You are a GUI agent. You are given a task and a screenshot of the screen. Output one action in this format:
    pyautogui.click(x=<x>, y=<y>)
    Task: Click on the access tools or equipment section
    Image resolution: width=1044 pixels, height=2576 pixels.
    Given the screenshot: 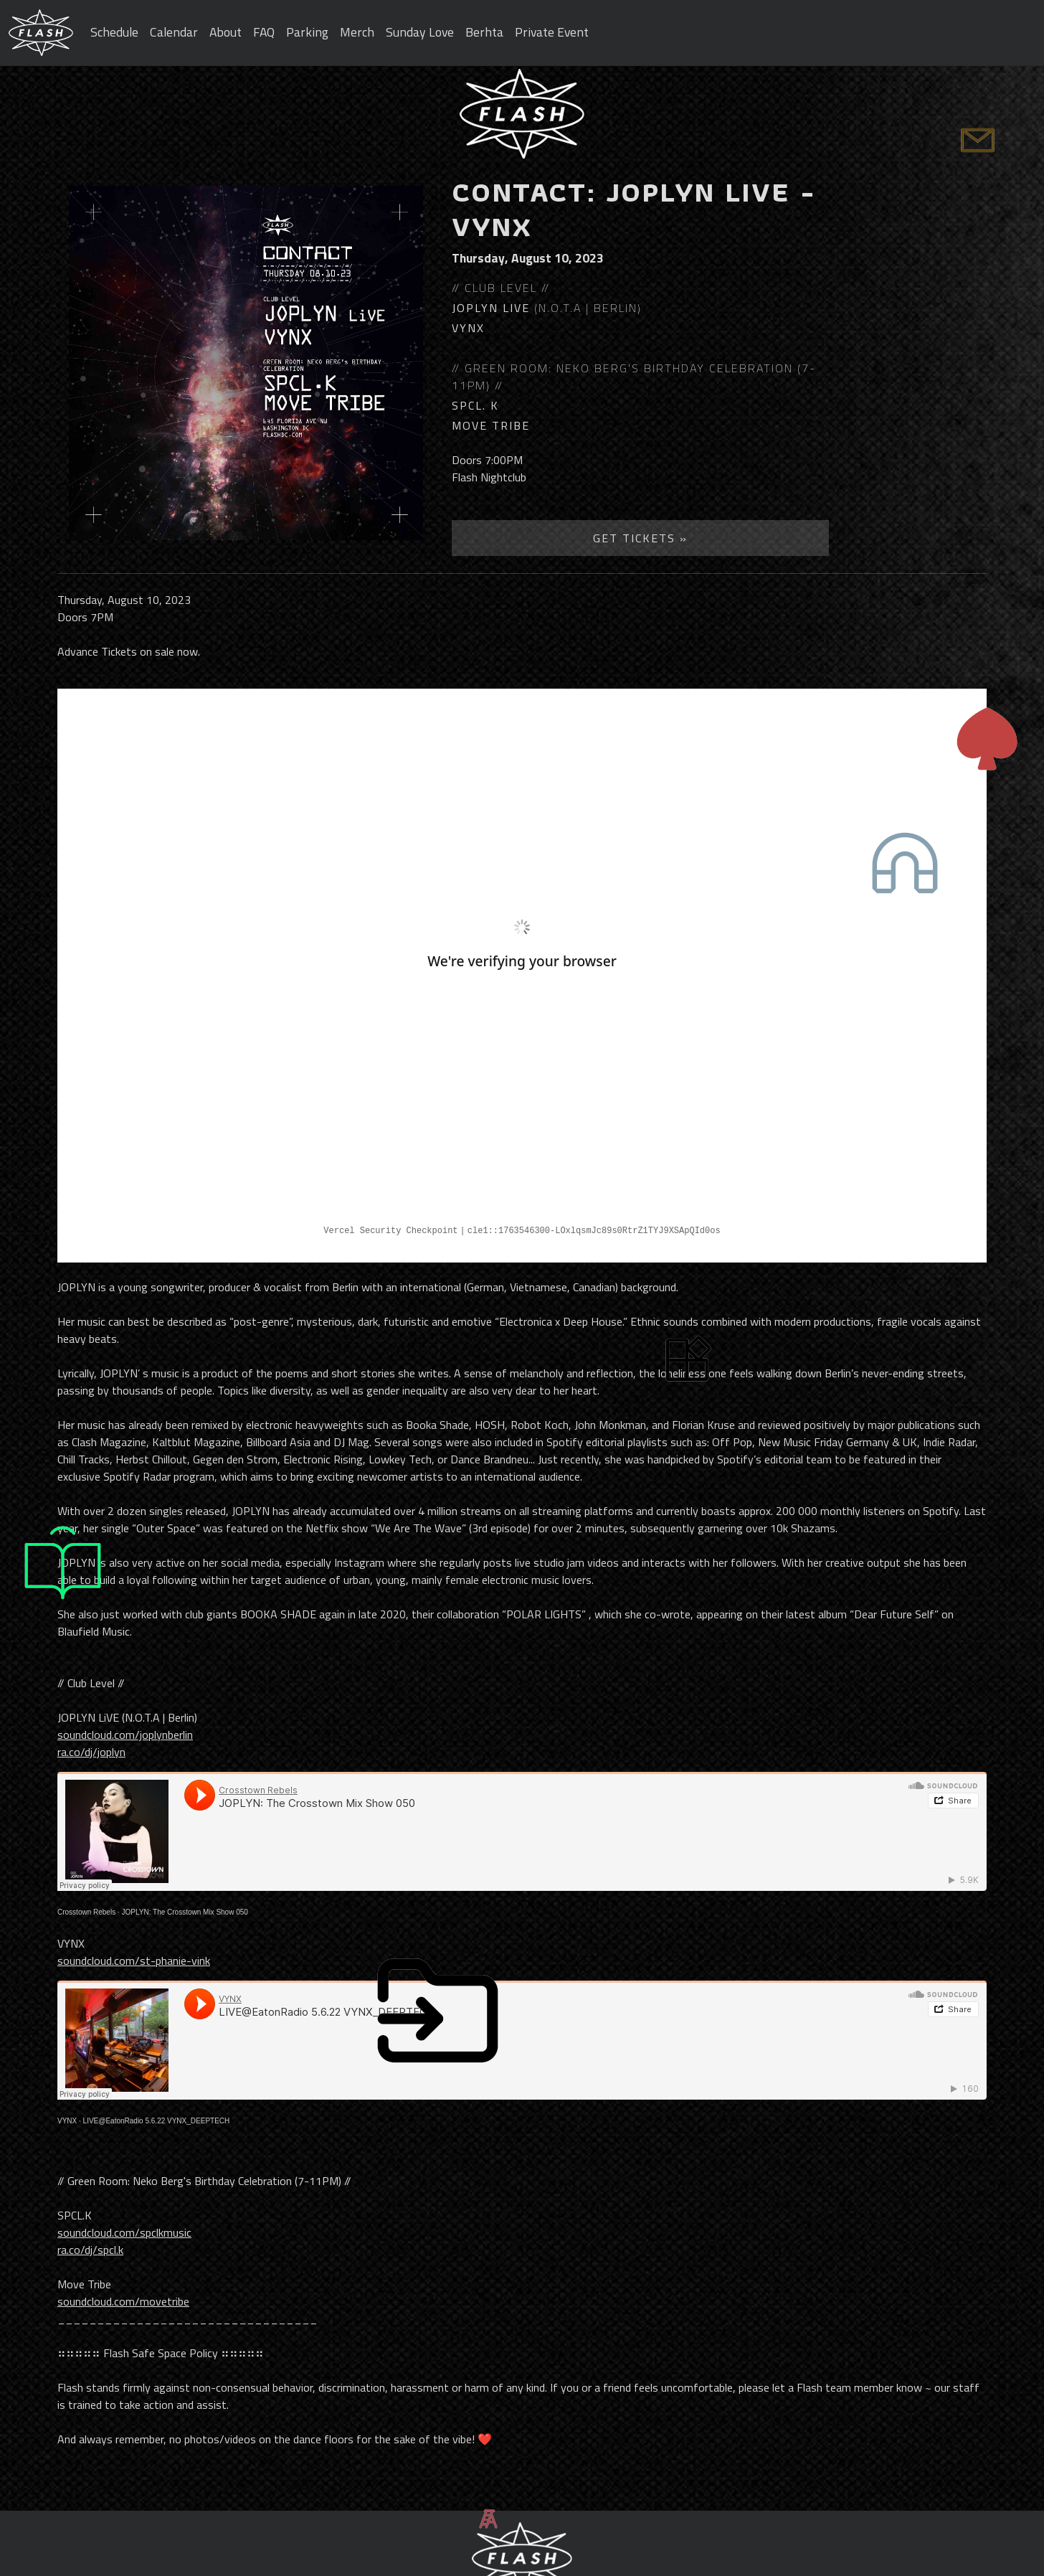 What is the action you would take?
    pyautogui.click(x=488, y=2519)
    